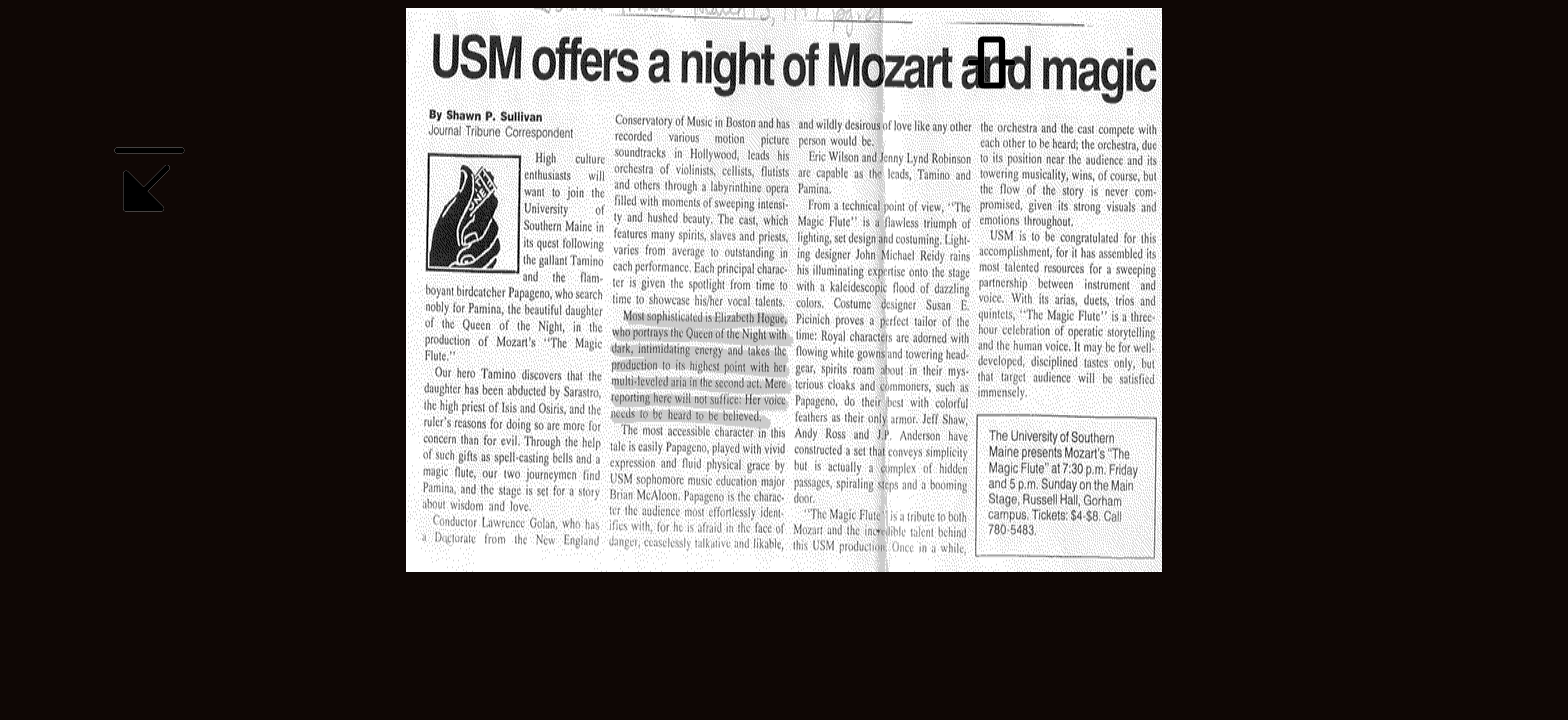  What do you see at coordinates (991, 62) in the screenshot?
I see `center align object vertically` at bounding box center [991, 62].